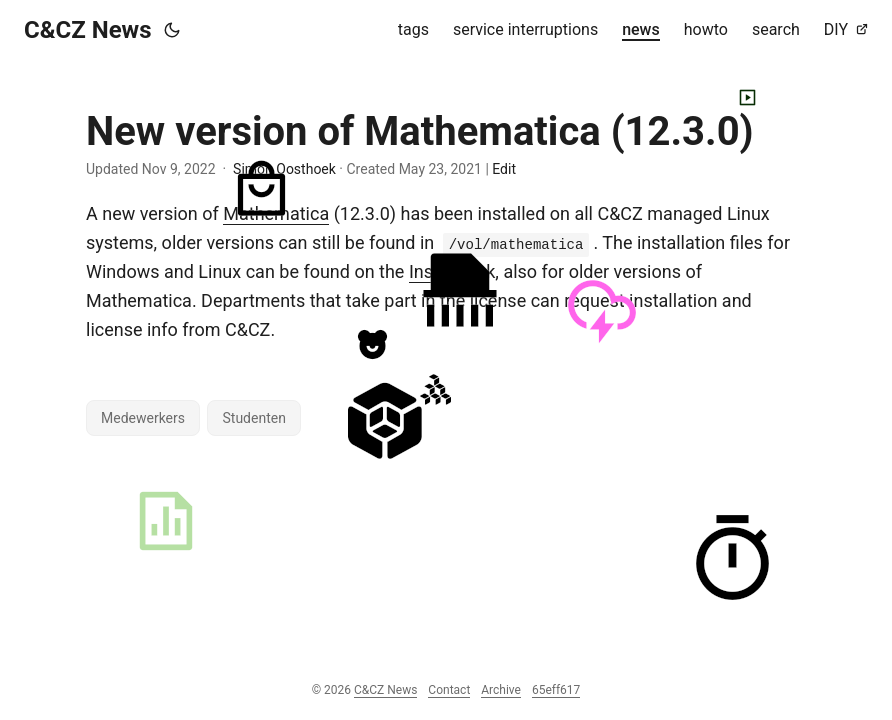 This screenshot has height=720, width=892. What do you see at coordinates (261, 189) in the screenshot?
I see `view your shopping bag` at bounding box center [261, 189].